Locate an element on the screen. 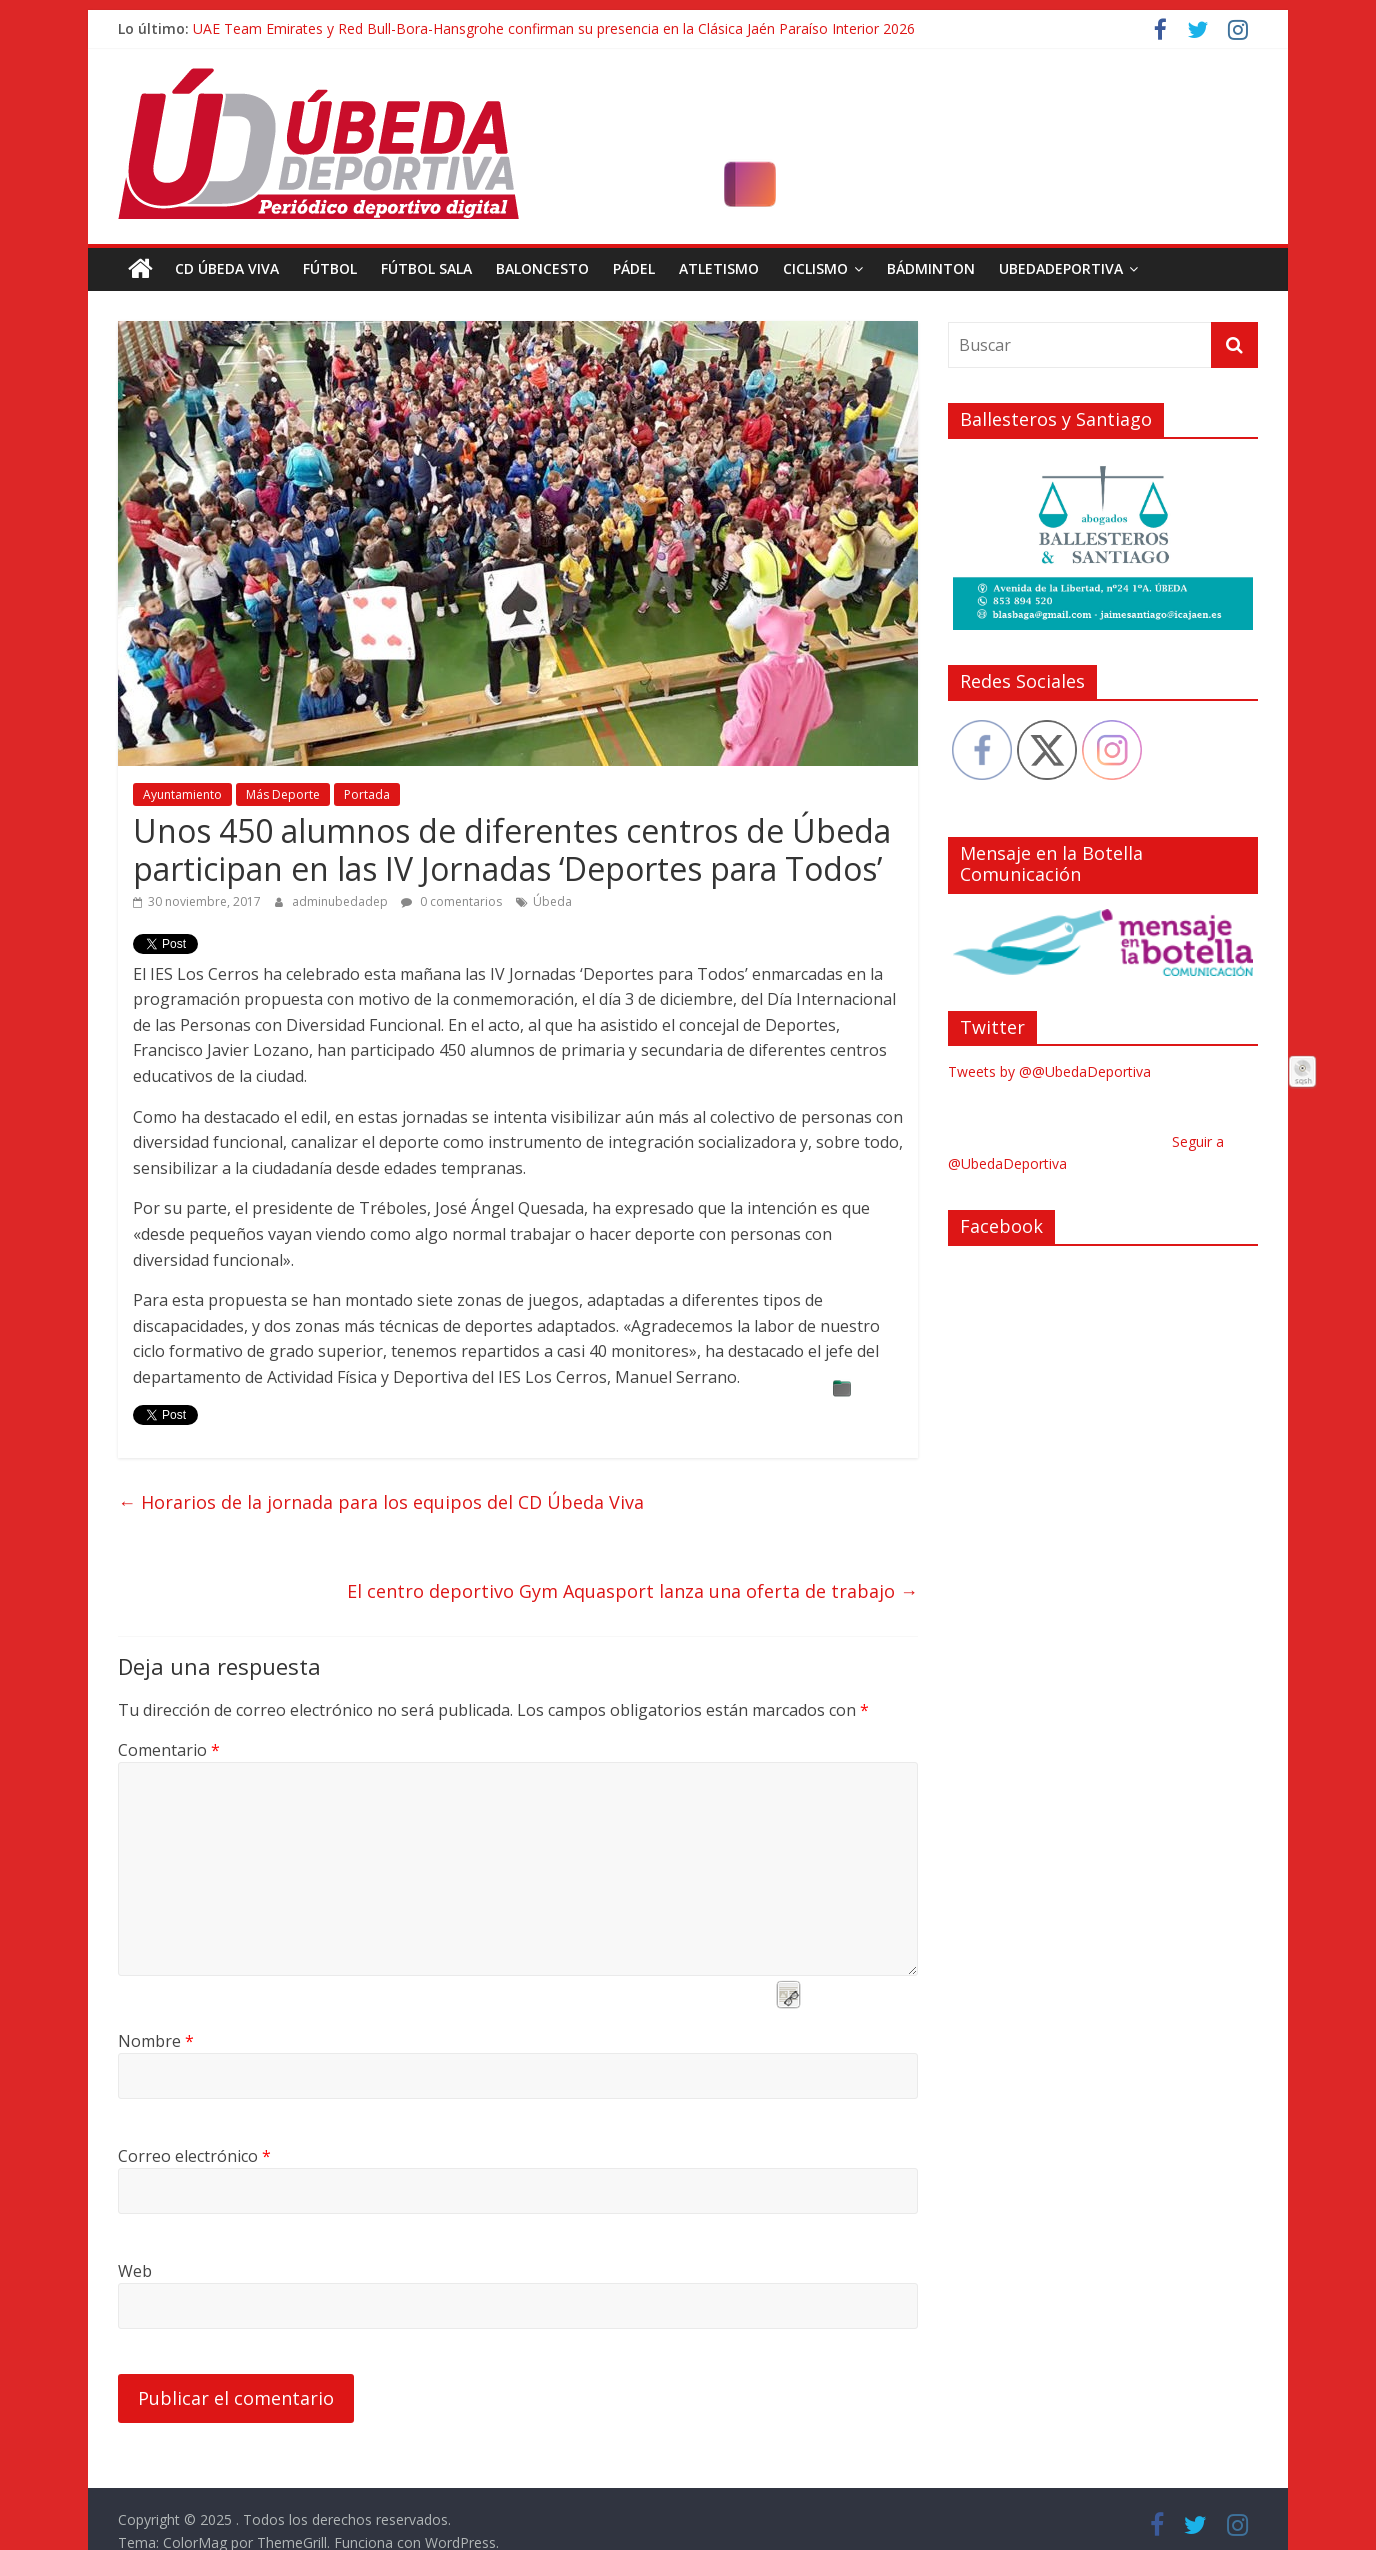  a squashfs compressed filesystem image file is located at coordinates (1302, 1071).